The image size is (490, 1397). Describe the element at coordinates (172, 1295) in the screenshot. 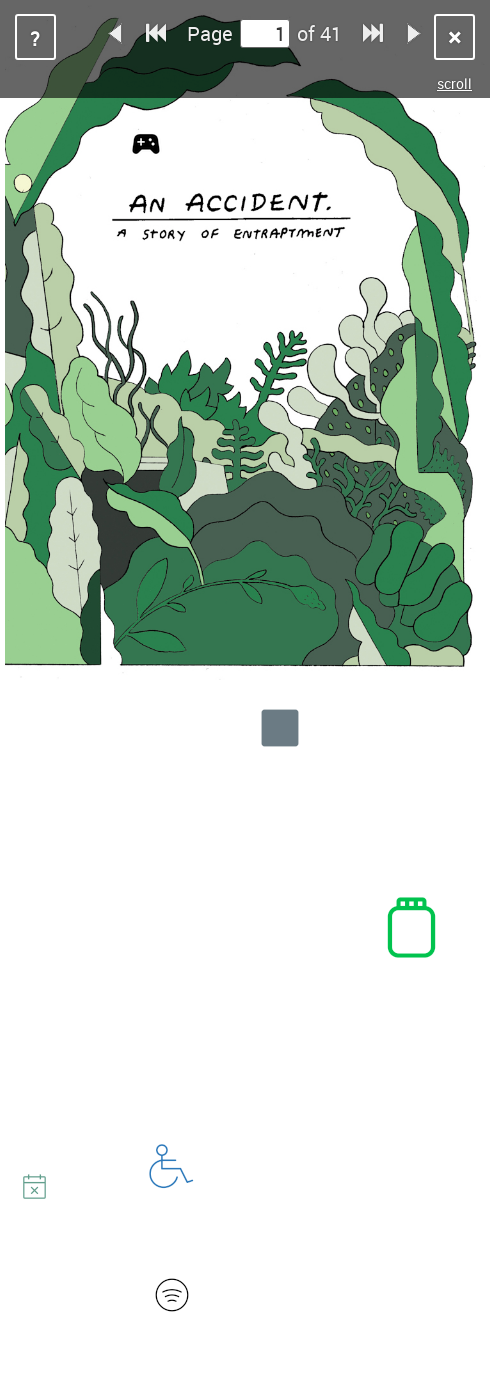

I see `open Spotify` at that location.